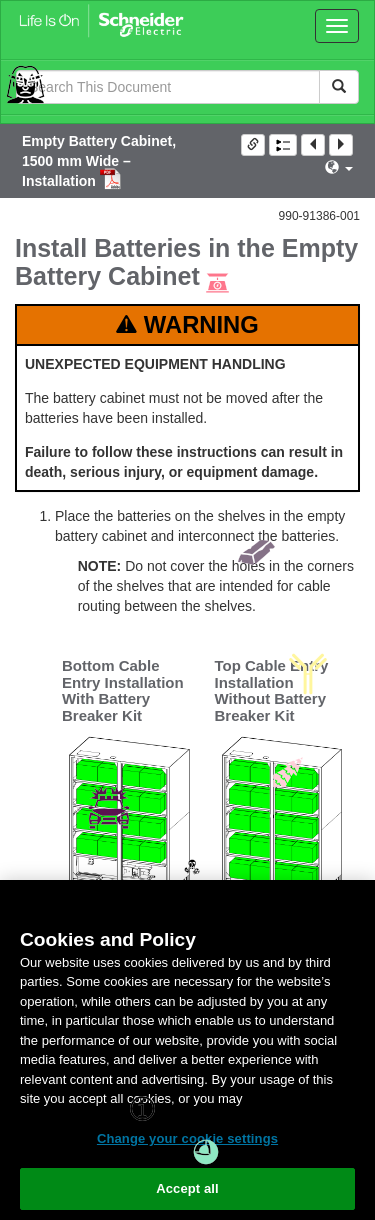 This screenshot has height=1220, width=375. What do you see at coordinates (288, 772) in the screenshot?
I see `indicates vehicle drift or traction loss in a racing game` at bounding box center [288, 772].